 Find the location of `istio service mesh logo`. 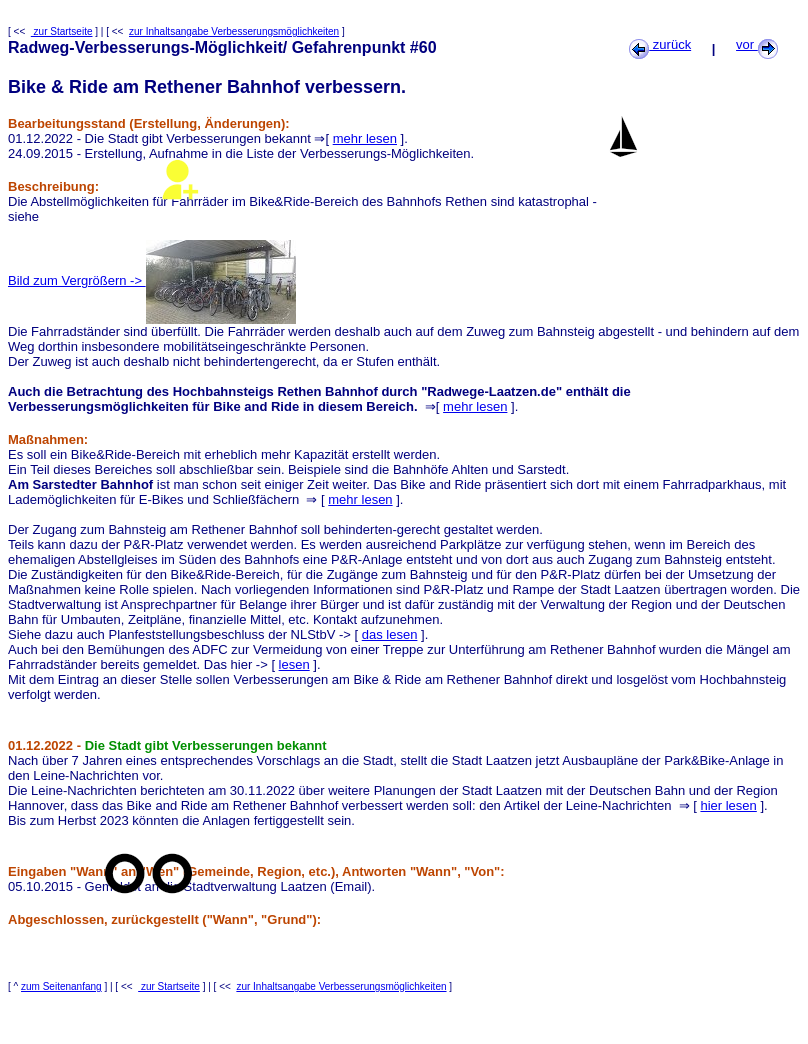

istio service mesh logo is located at coordinates (623, 136).